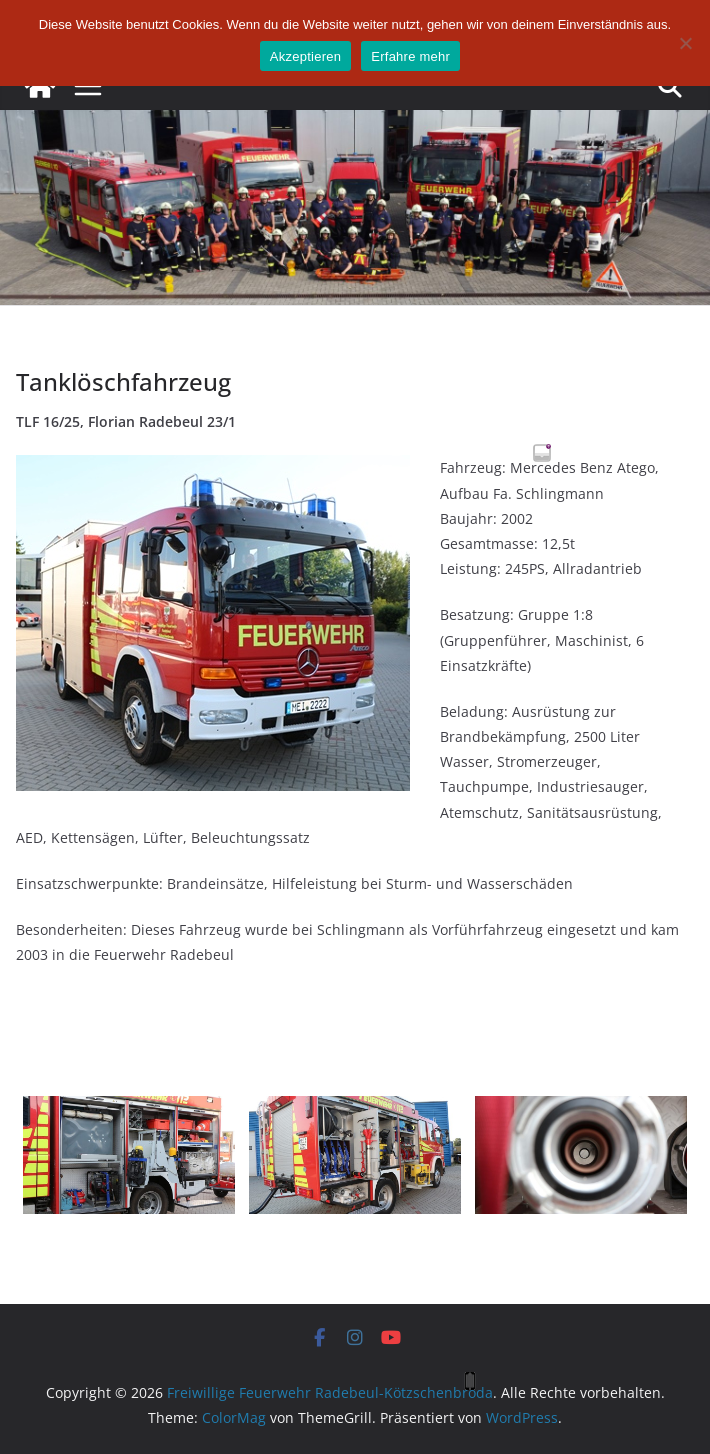  I want to click on view connected iPhone device, so click(470, 1381).